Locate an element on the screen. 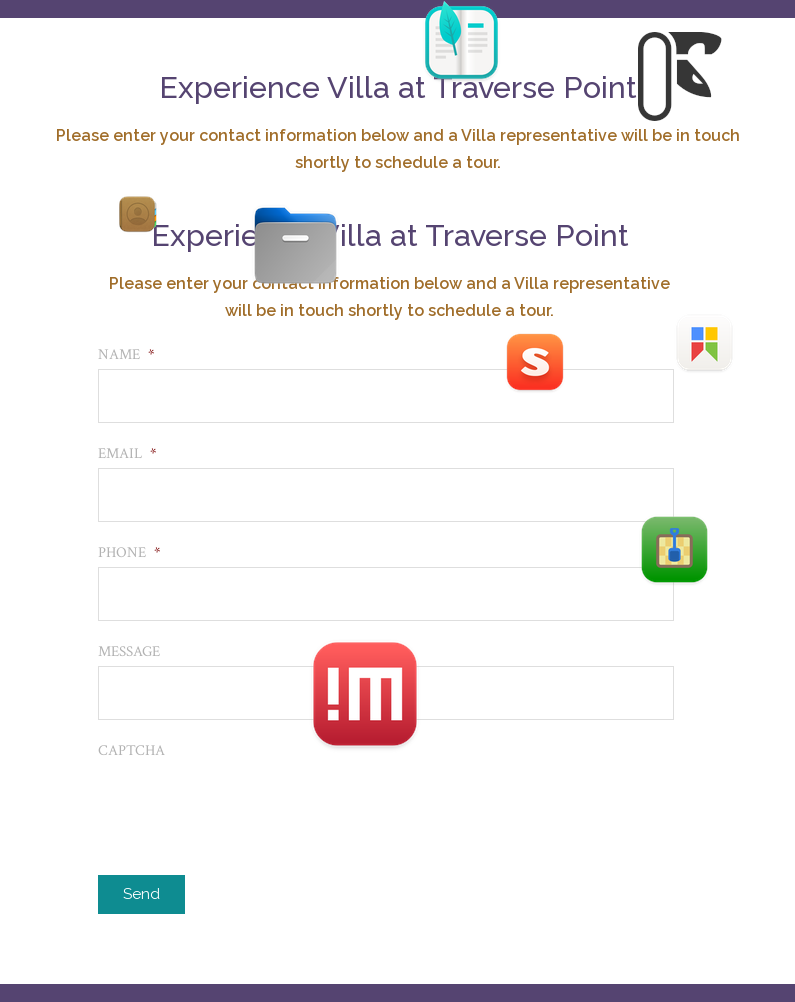 The width and height of the screenshot is (795, 1002). open foliate e-book reader app is located at coordinates (461, 42).